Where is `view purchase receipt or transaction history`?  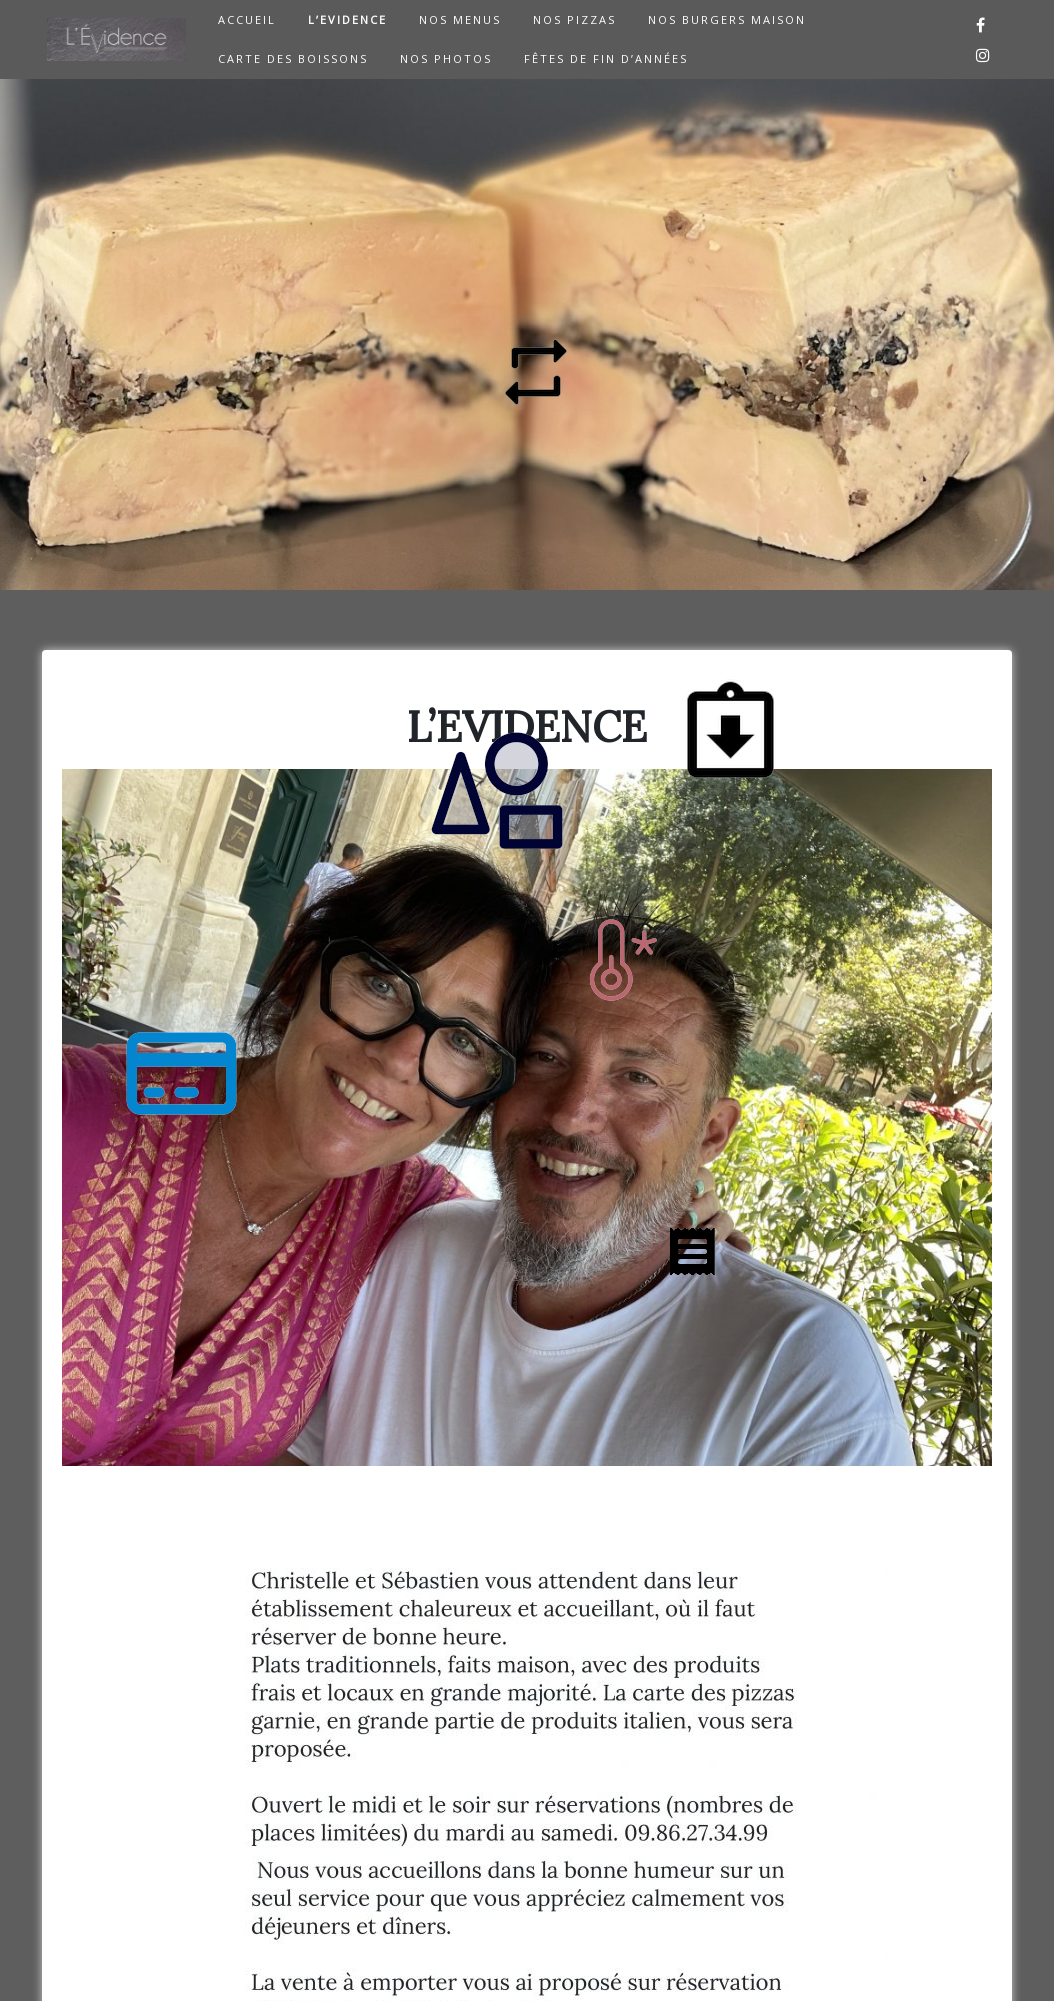
view purchase receipt or transaction history is located at coordinates (692, 1251).